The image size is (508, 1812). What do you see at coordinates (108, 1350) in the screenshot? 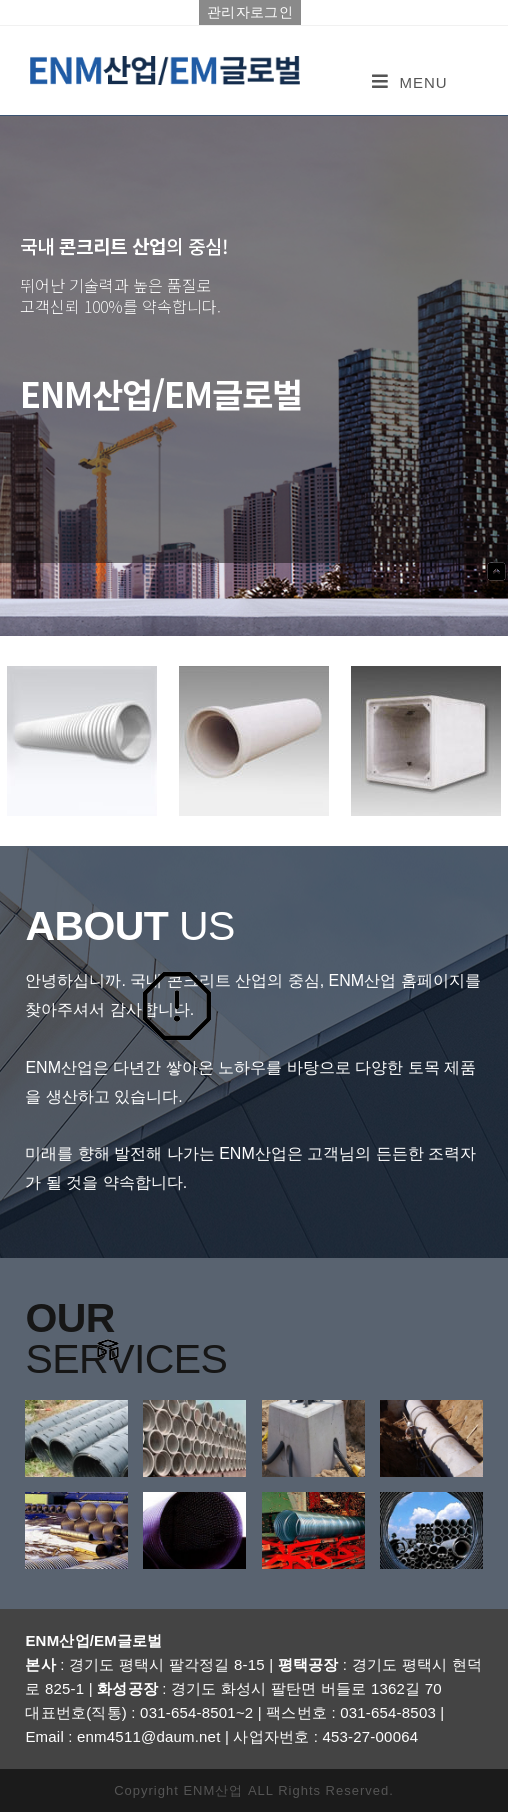
I see `open airtable` at bounding box center [108, 1350].